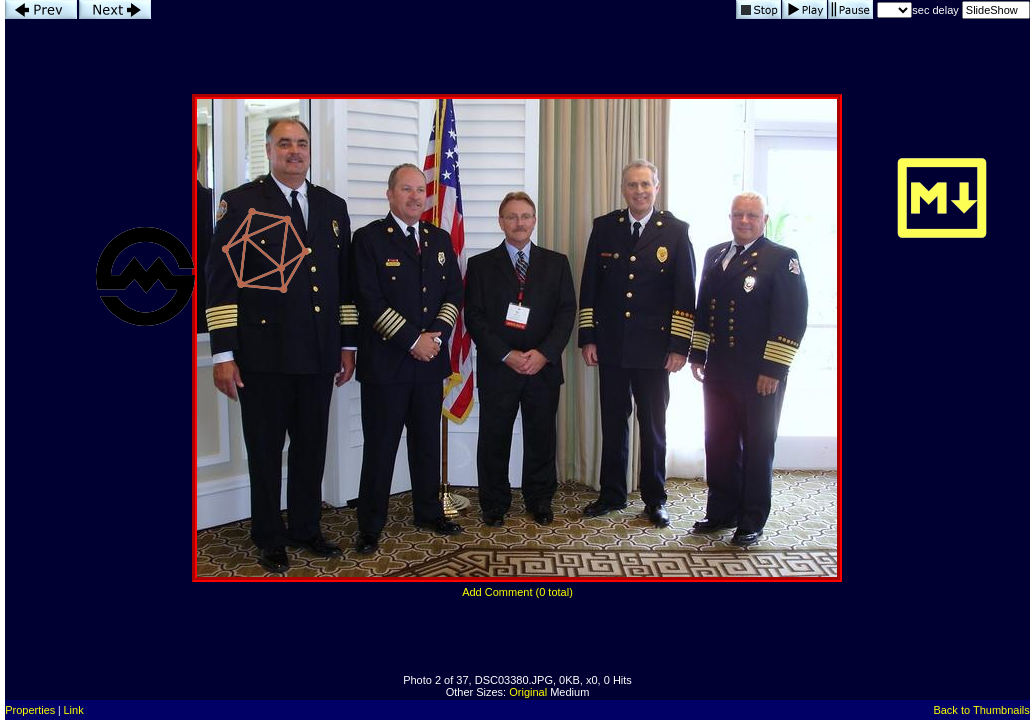 This screenshot has height=720, width=1035. I want to click on ONNX (Open Neural Network Exchange) logo, so click(265, 250).